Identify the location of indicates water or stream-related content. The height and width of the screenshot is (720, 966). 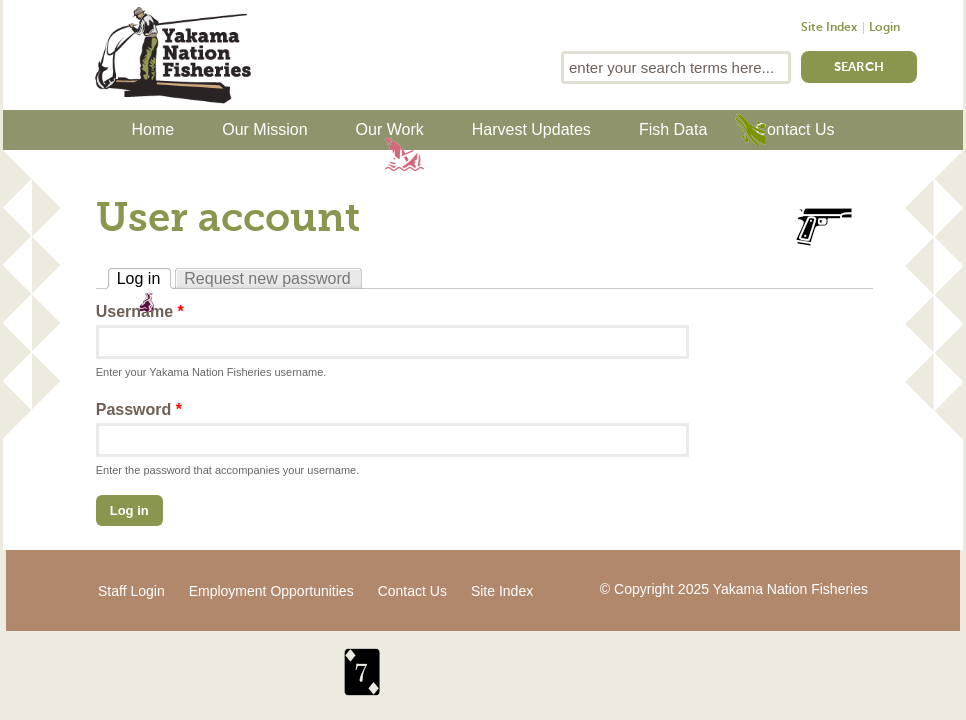
(750, 129).